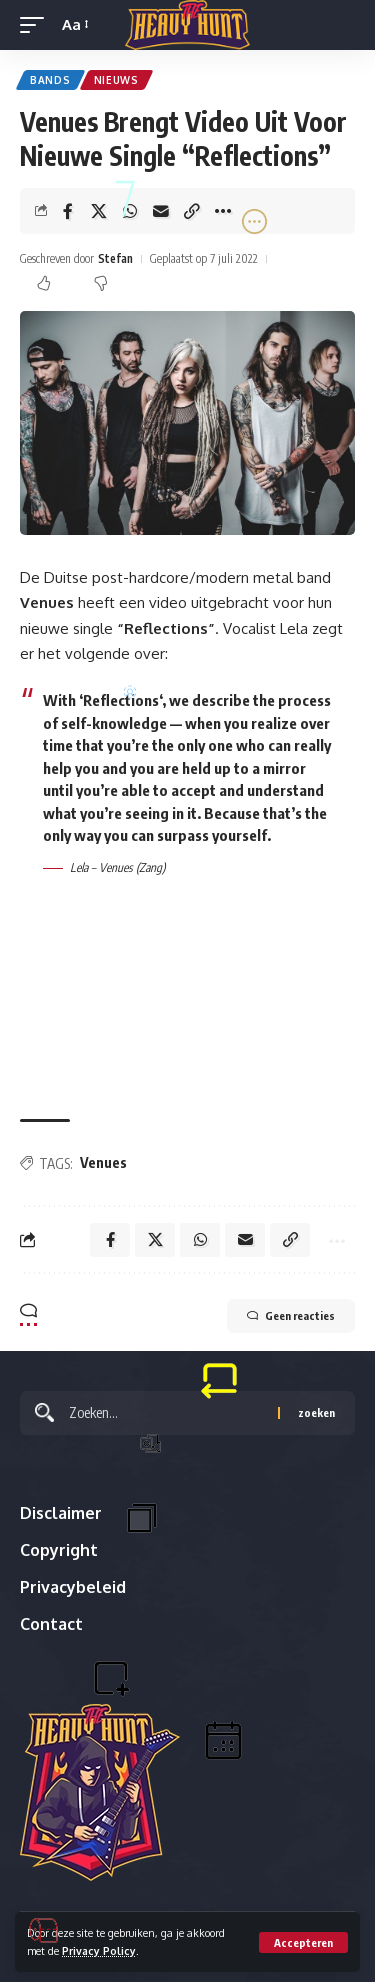 This screenshot has height=1982, width=375. Describe the element at coordinates (254, 221) in the screenshot. I see `view more options` at that location.